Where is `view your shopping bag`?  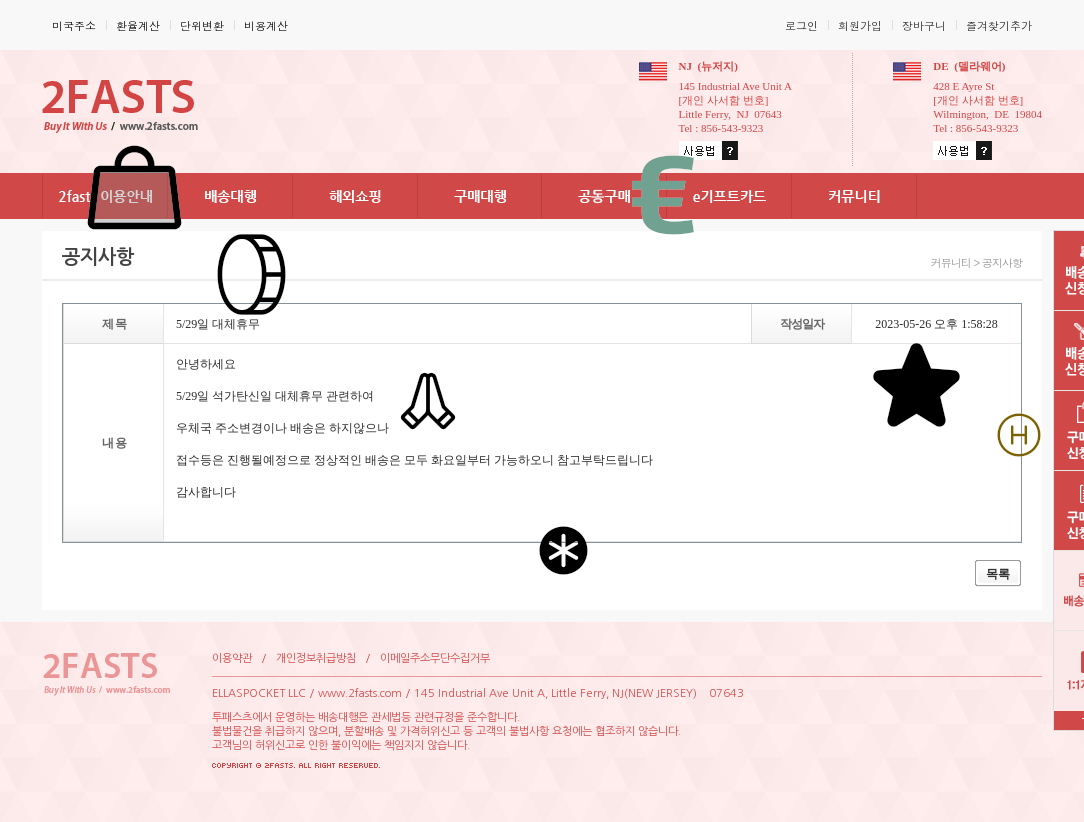 view your shopping bag is located at coordinates (134, 192).